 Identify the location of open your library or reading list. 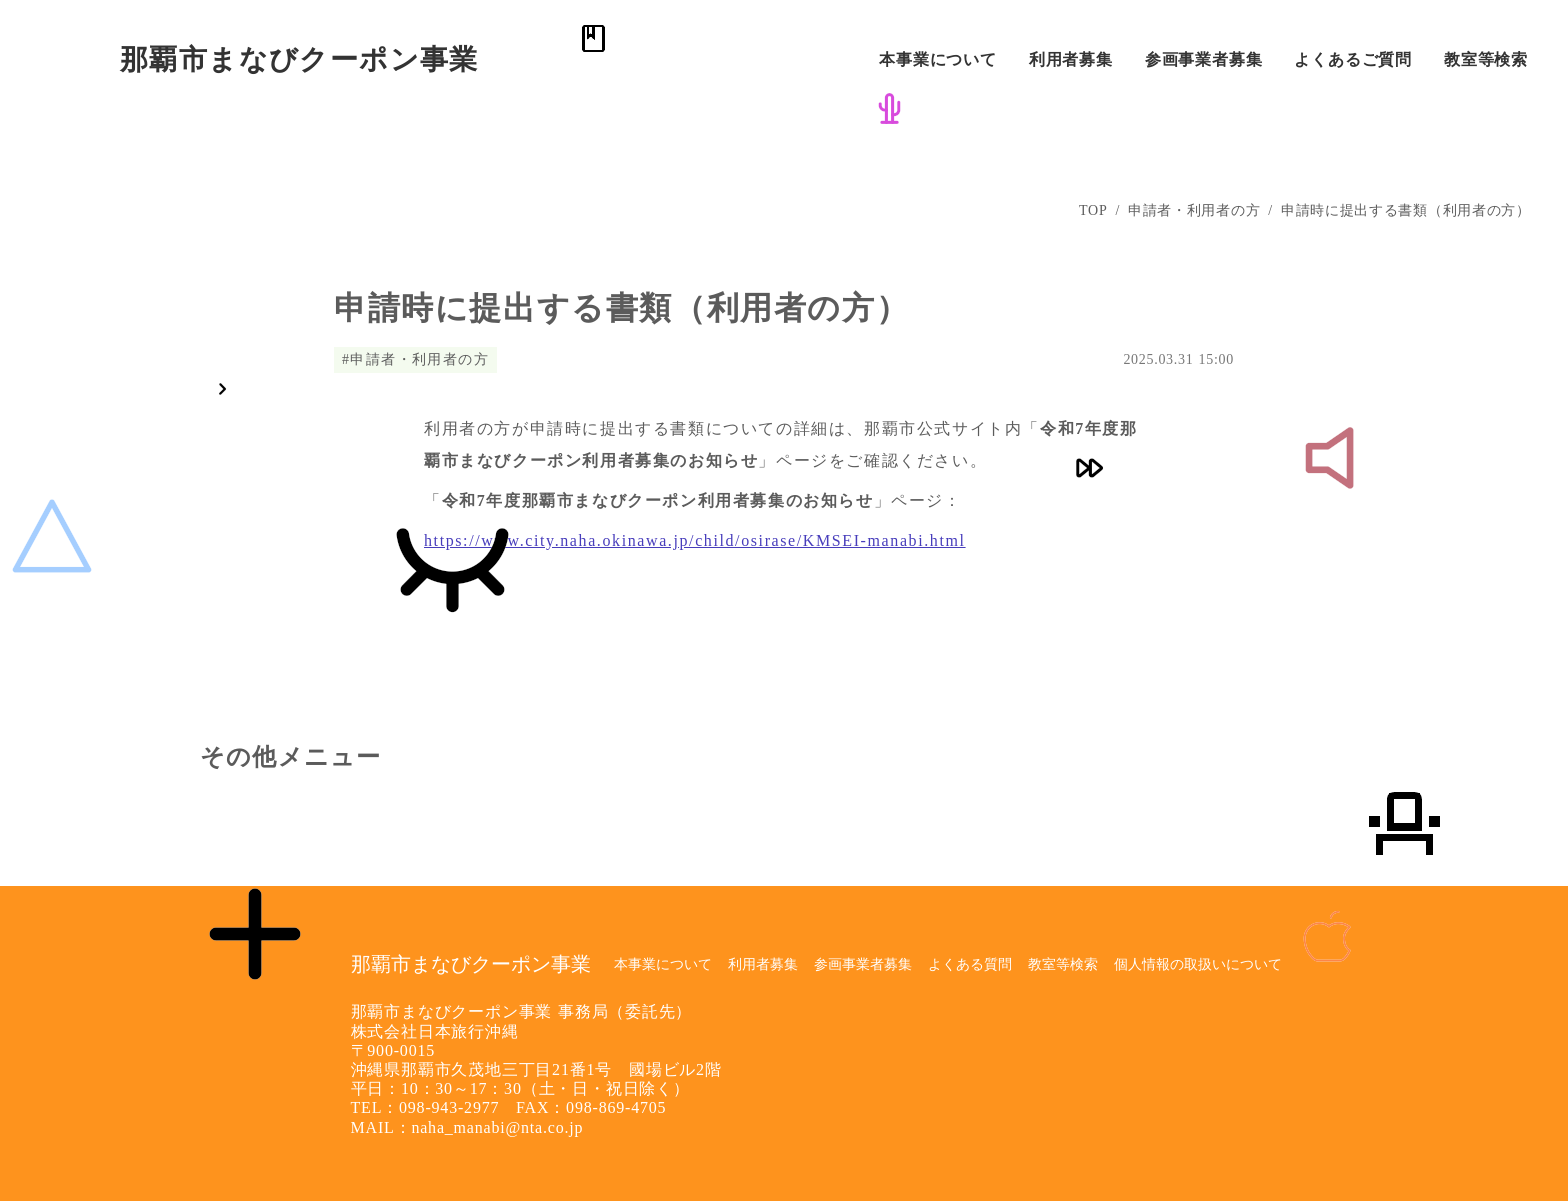
(593, 38).